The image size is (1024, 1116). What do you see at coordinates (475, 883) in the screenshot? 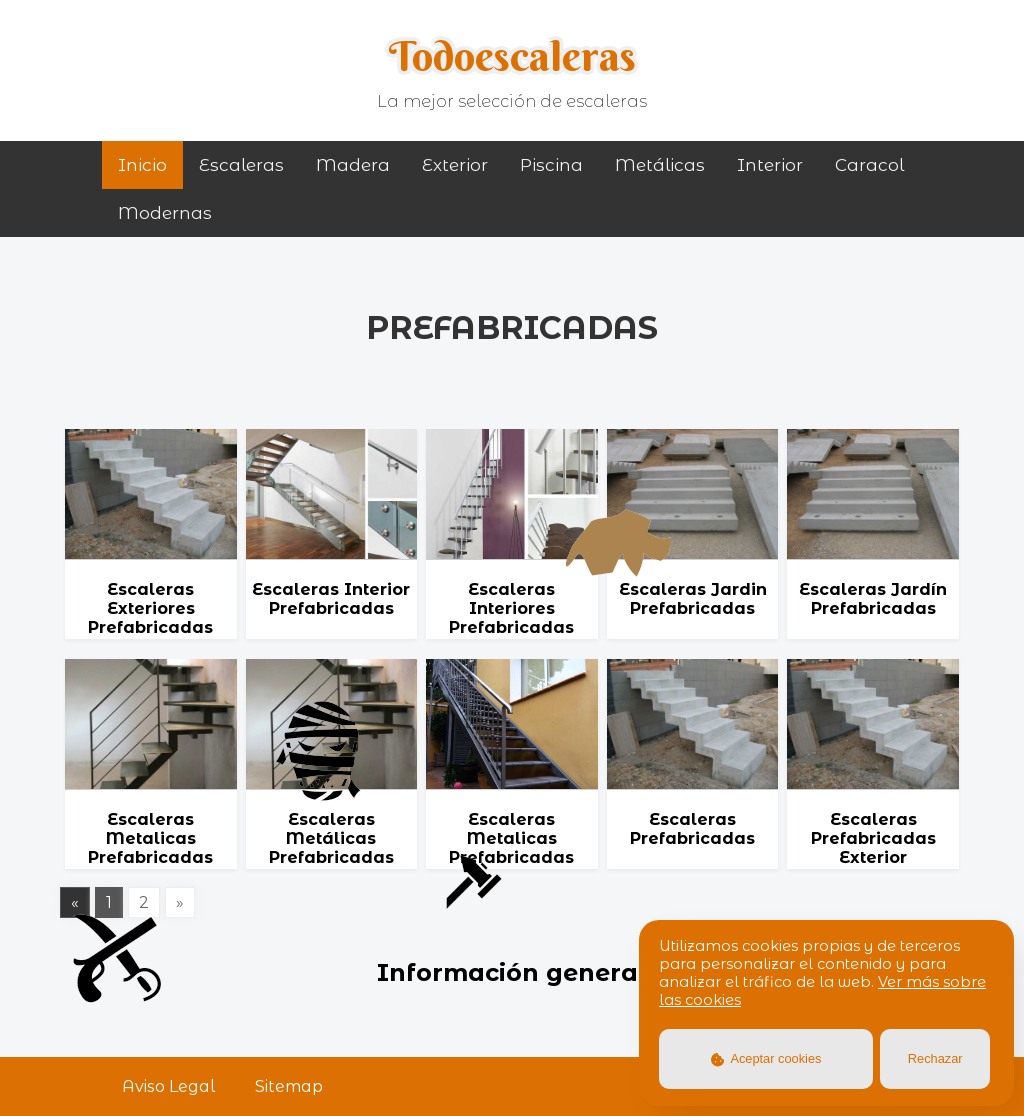
I see `access building or crafting tools` at bounding box center [475, 883].